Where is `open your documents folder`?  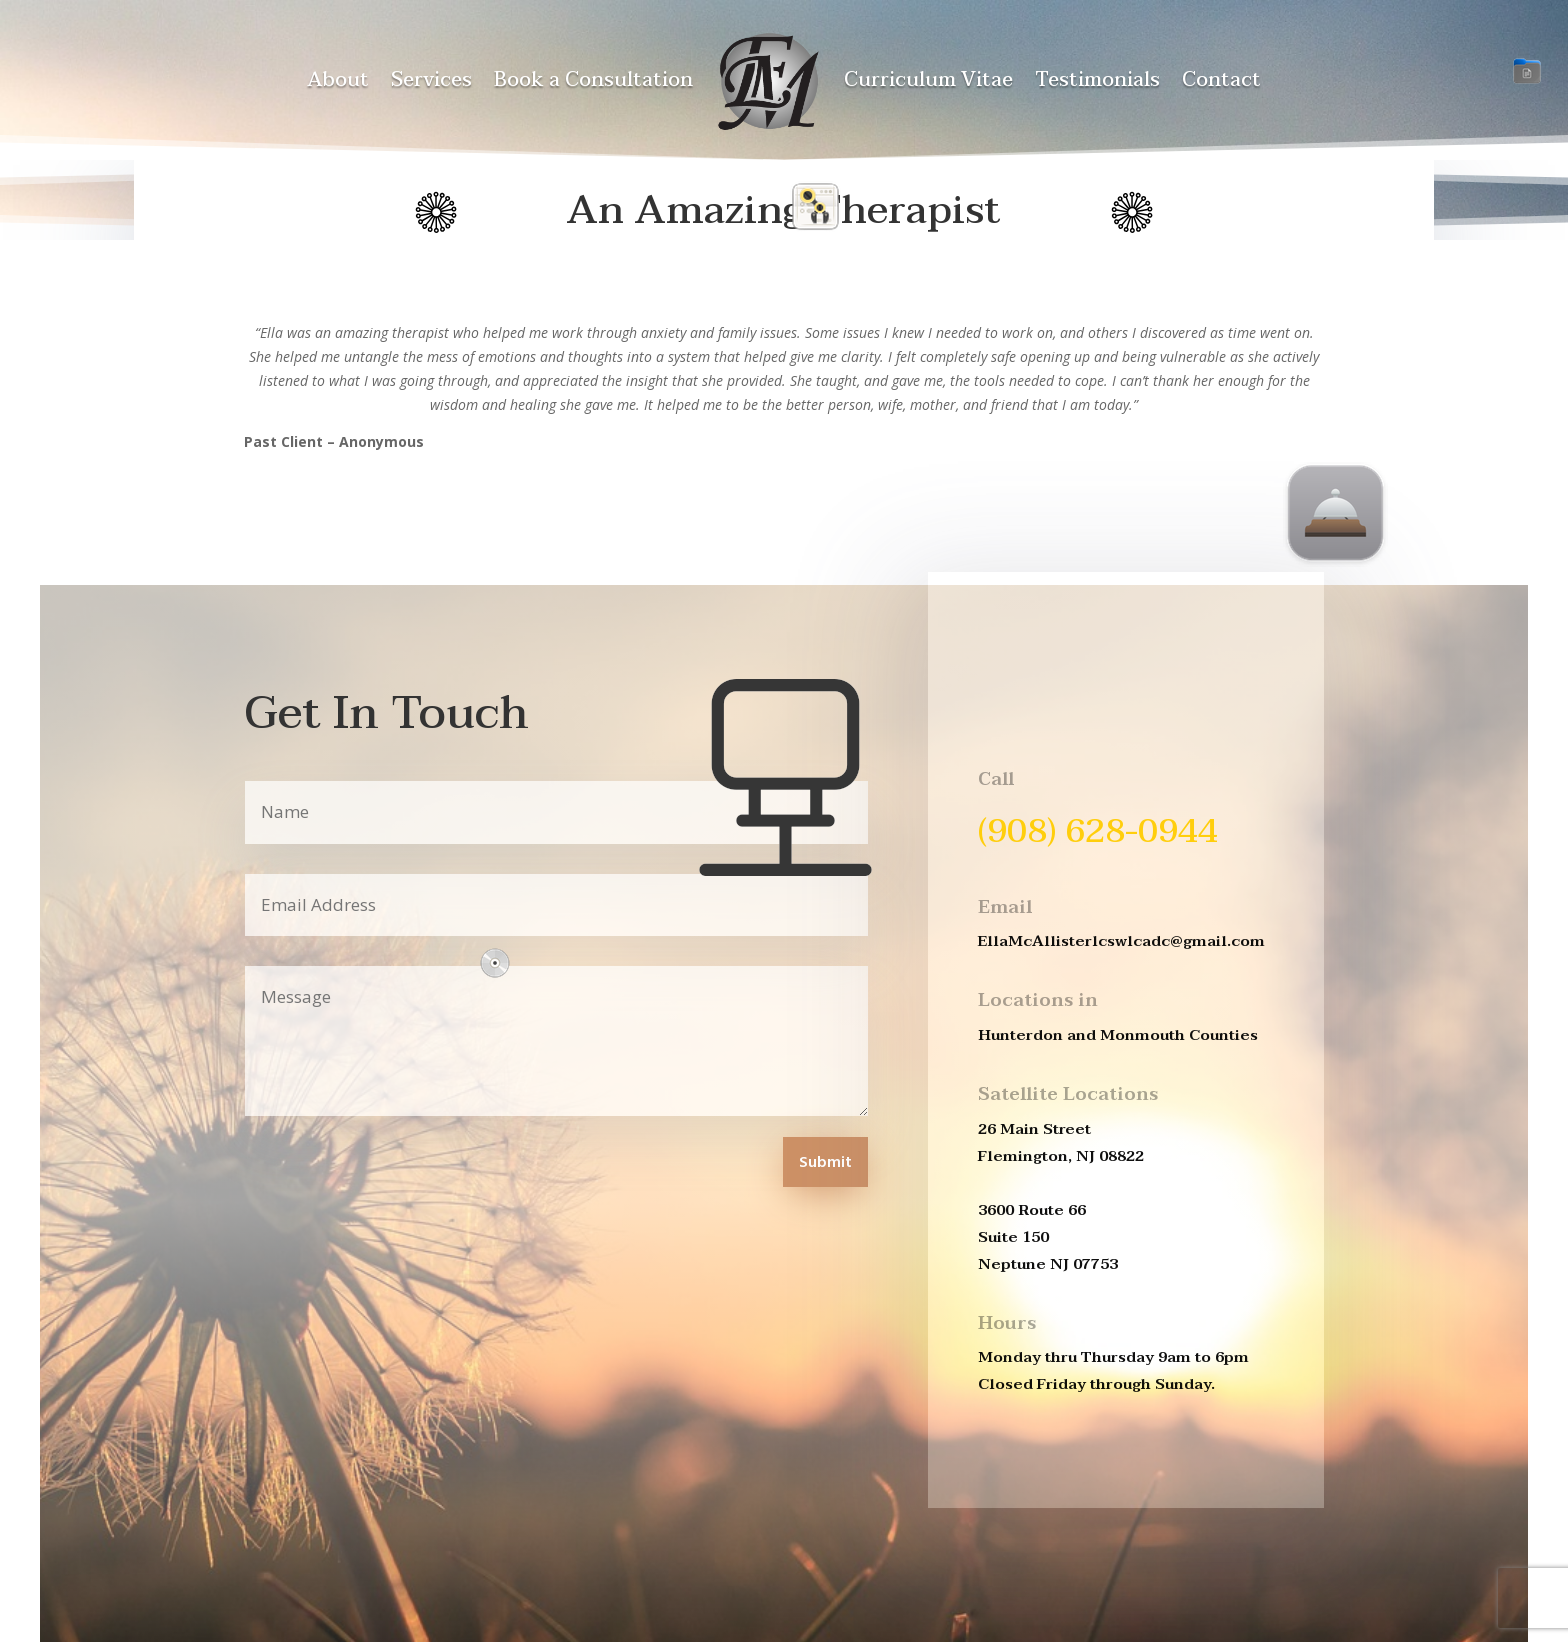 open your documents folder is located at coordinates (1527, 71).